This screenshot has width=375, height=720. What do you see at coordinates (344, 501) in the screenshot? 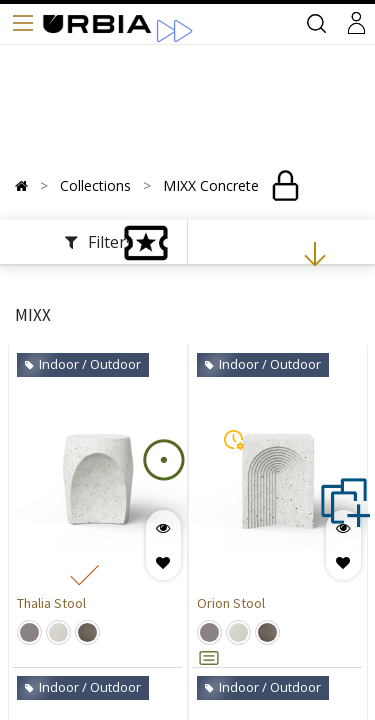
I see `create a new collection` at bounding box center [344, 501].